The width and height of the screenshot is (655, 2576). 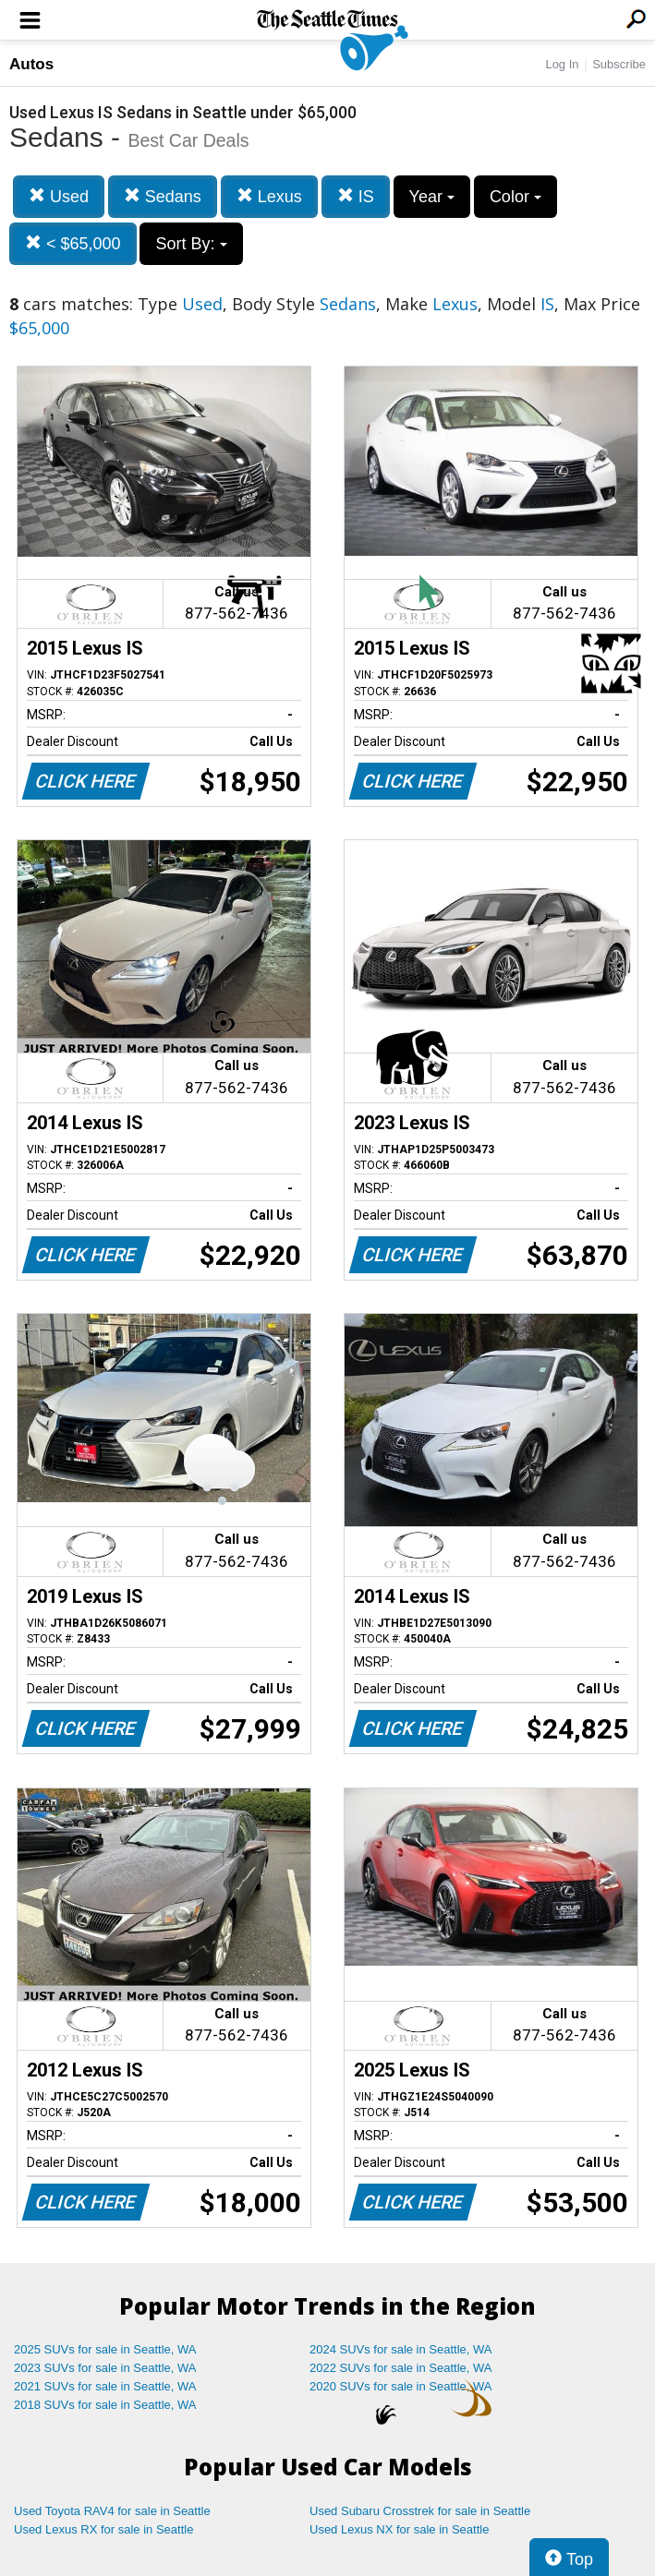 What do you see at coordinates (611, 663) in the screenshot?
I see `toggle hidden or invisible mode` at bounding box center [611, 663].